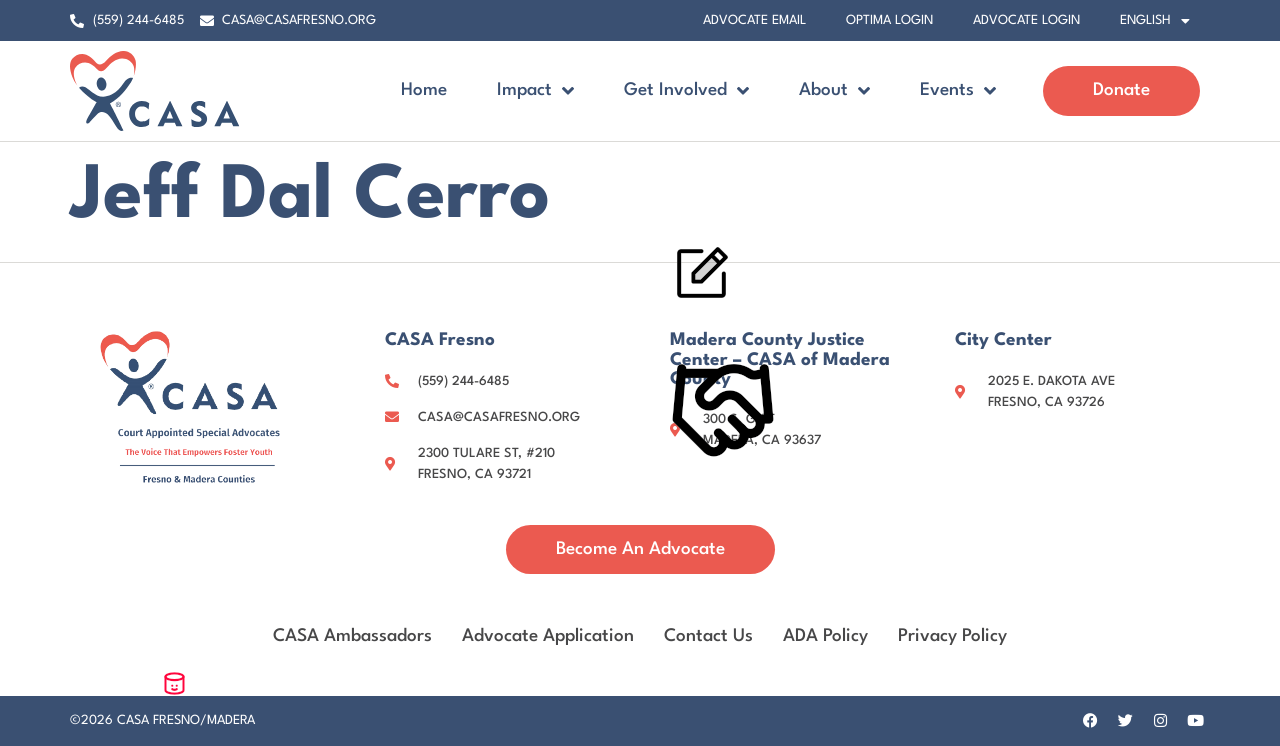  I want to click on compose a new note, so click(701, 273).